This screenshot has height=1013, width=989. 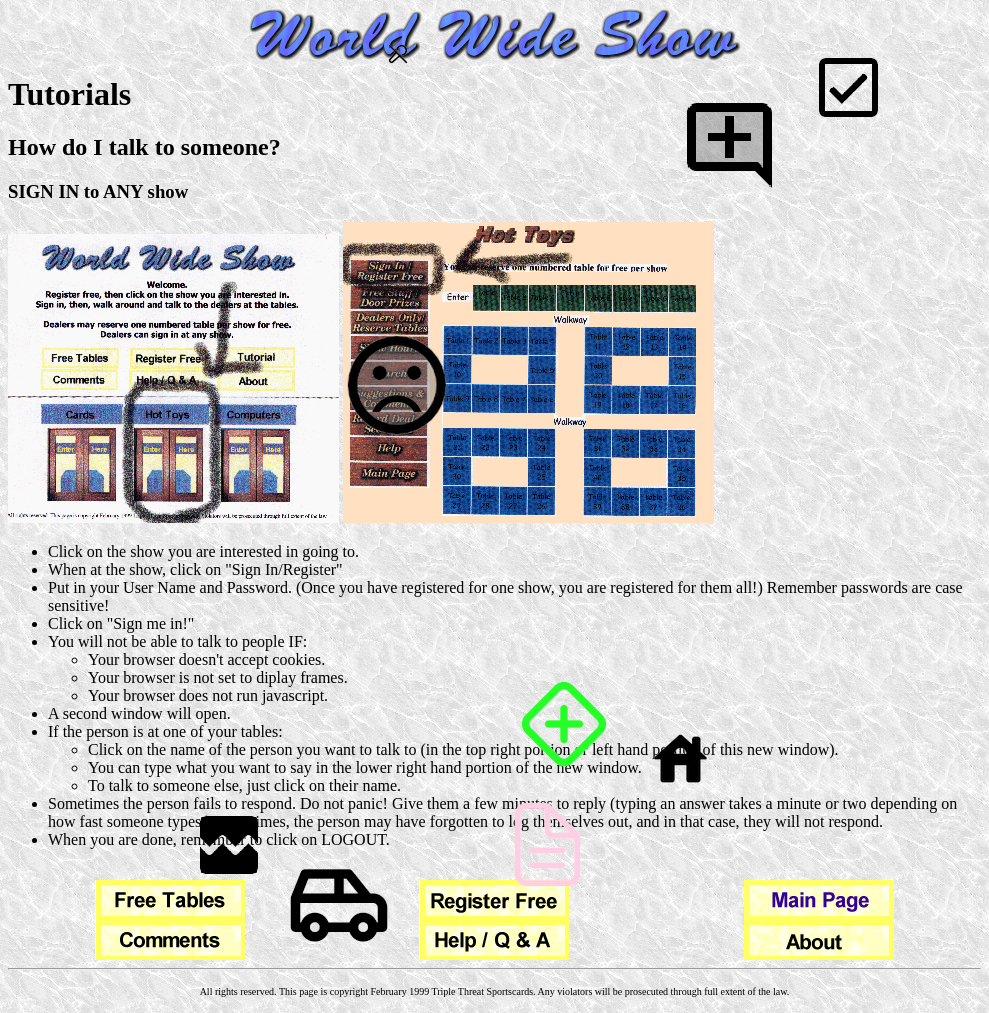 What do you see at coordinates (680, 759) in the screenshot?
I see `go to home screen` at bounding box center [680, 759].